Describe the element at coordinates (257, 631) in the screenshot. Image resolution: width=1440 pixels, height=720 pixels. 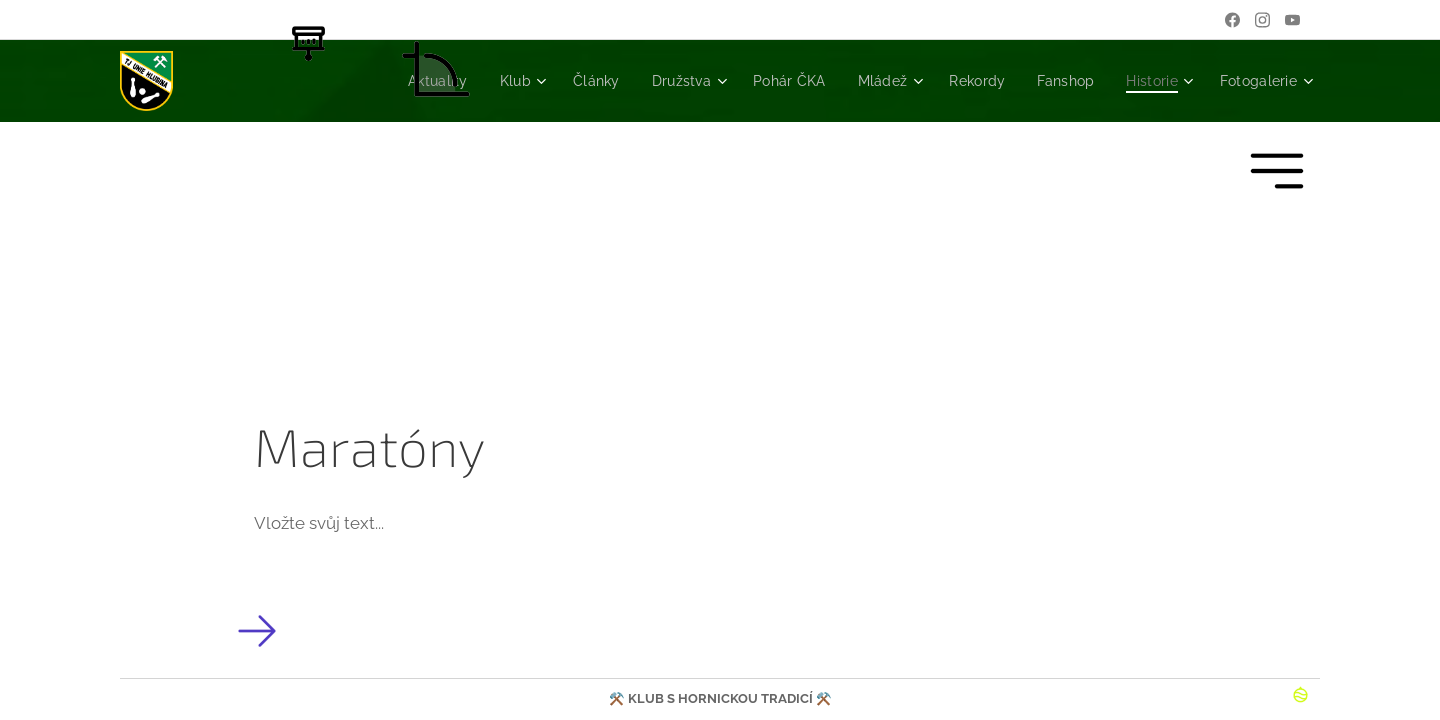
I see `navigate to the next item or page` at that location.